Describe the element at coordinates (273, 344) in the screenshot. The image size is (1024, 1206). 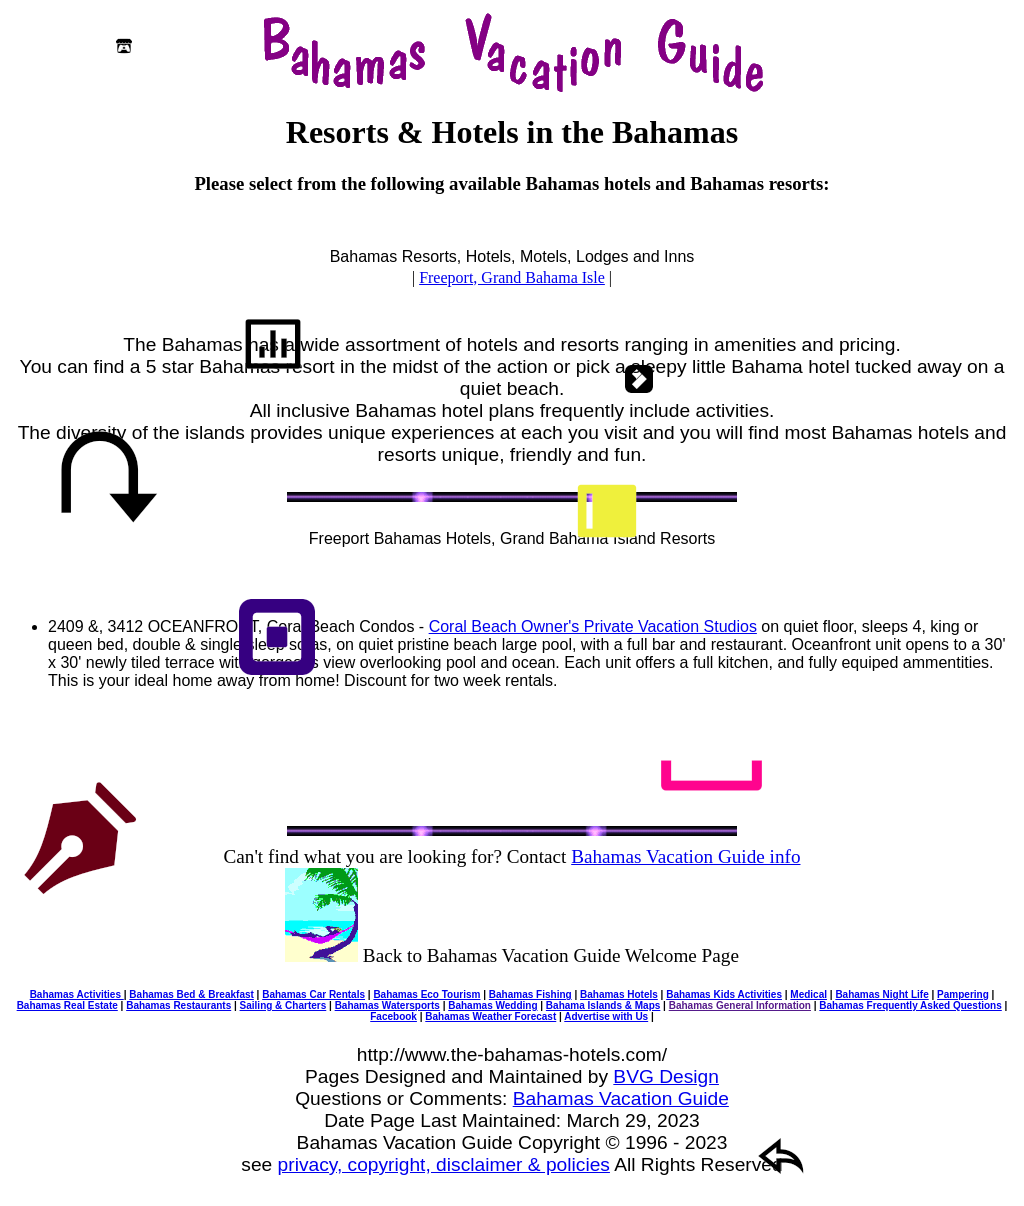
I see `view analytics dashboard` at that location.